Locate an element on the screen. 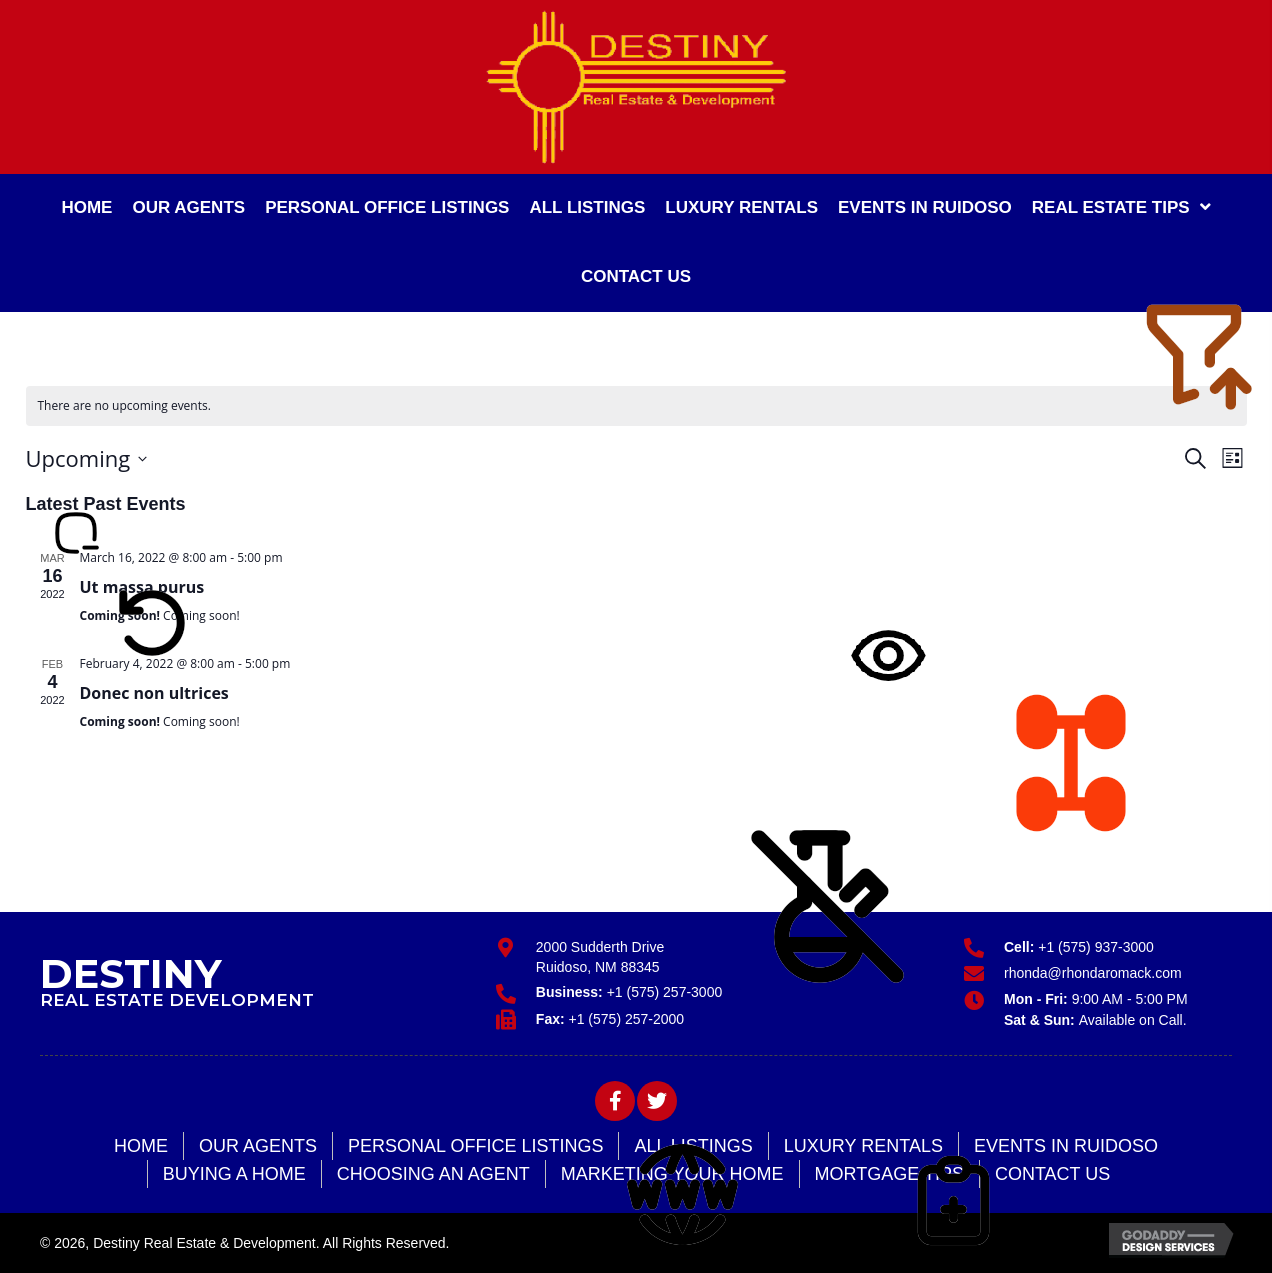 Image resolution: width=1272 pixels, height=1273 pixels. view medical report or health records is located at coordinates (953, 1200).